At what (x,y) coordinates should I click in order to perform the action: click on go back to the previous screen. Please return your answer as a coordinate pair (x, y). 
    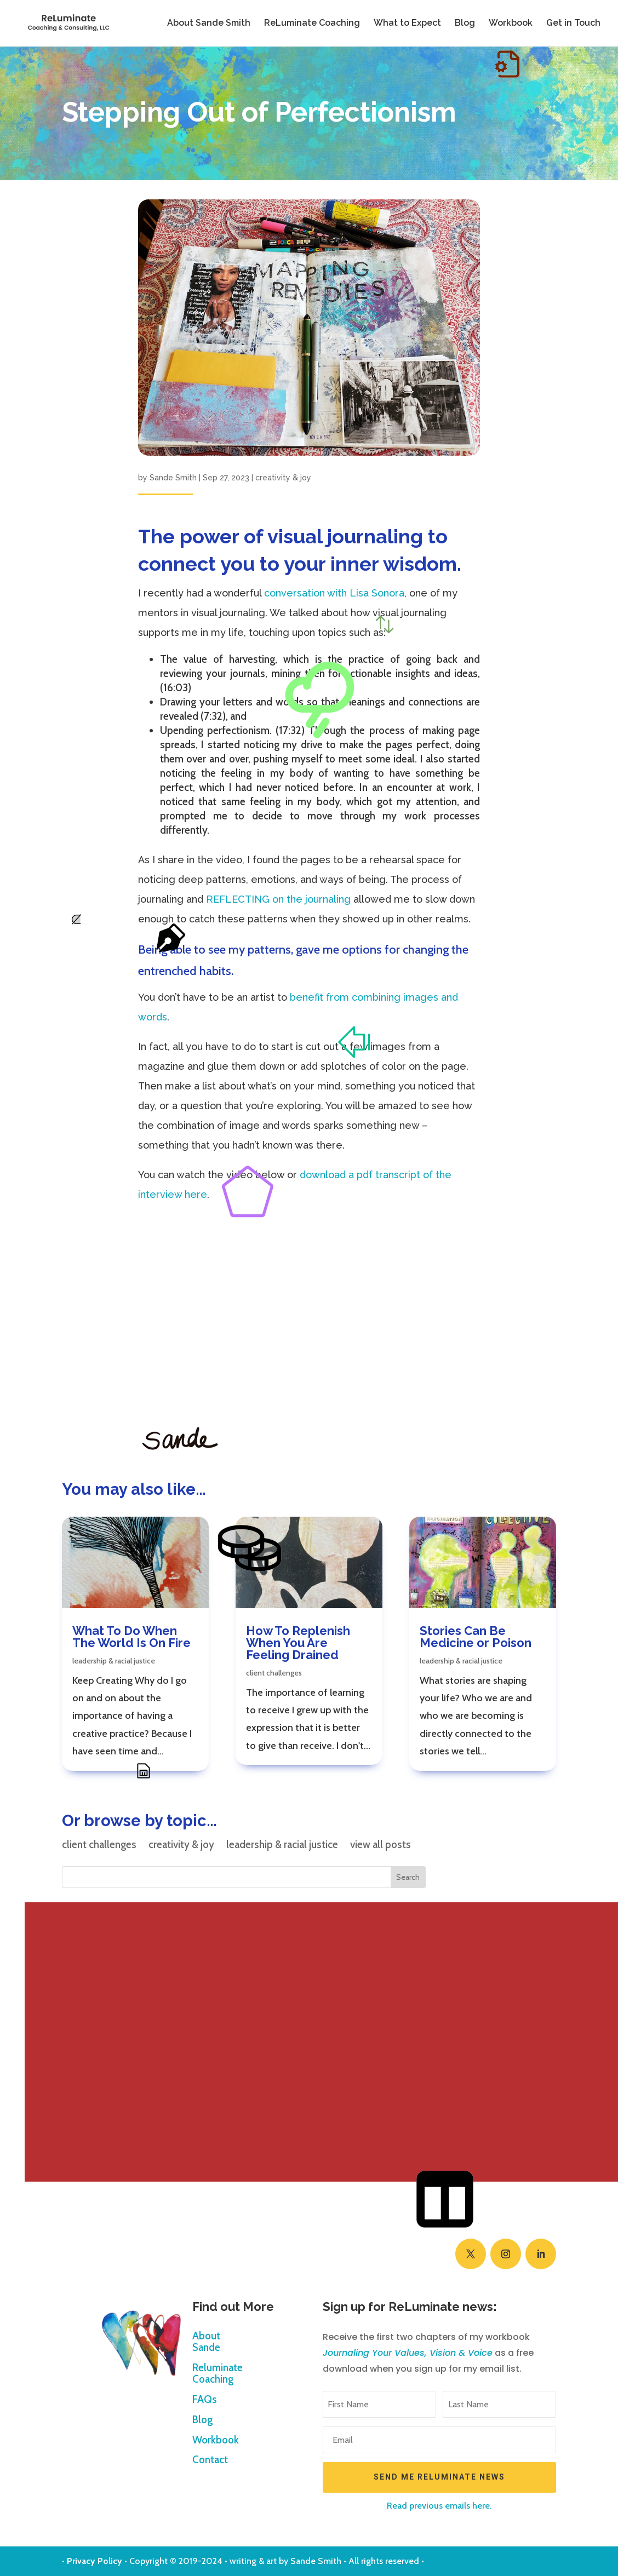
    Looking at the image, I should click on (355, 1042).